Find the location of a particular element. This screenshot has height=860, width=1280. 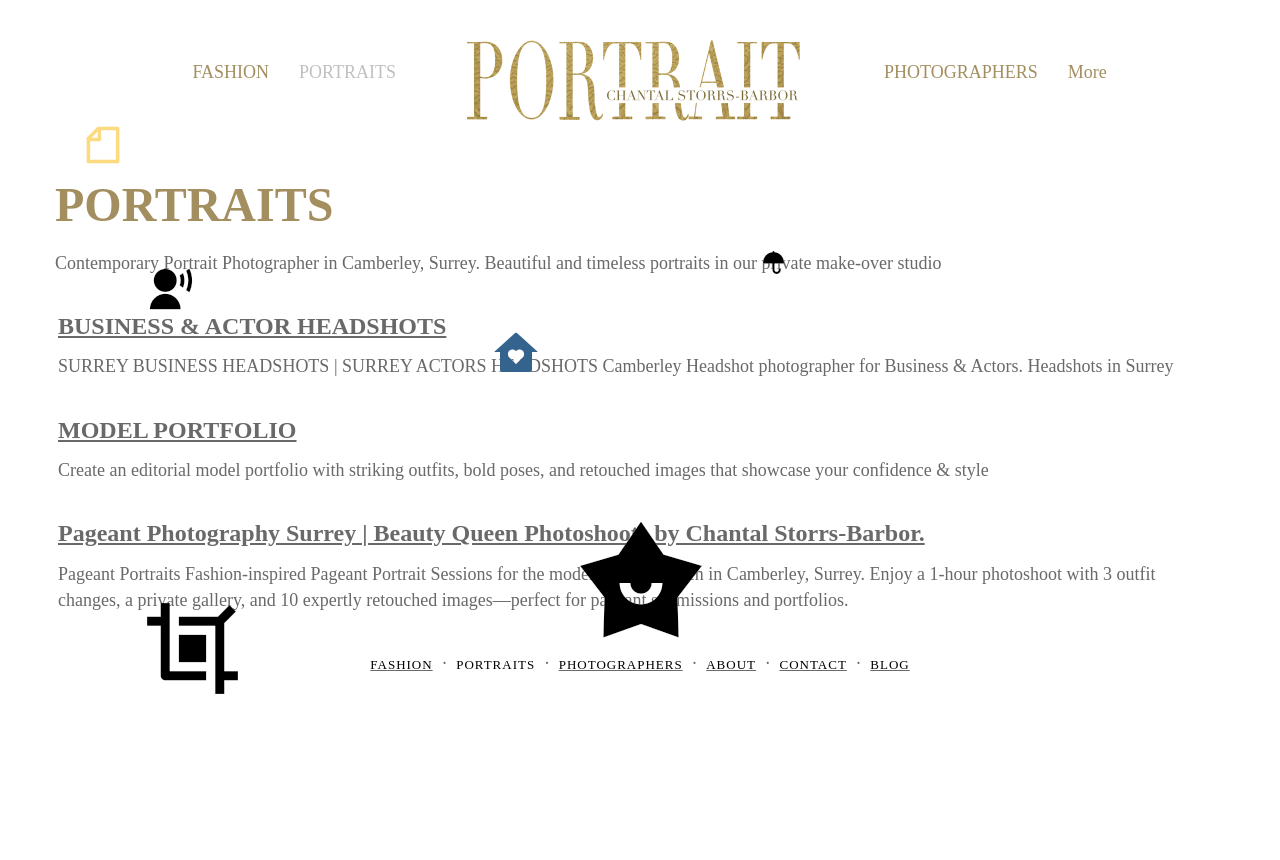

access voice or speech settings is located at coordinates (171, 290).